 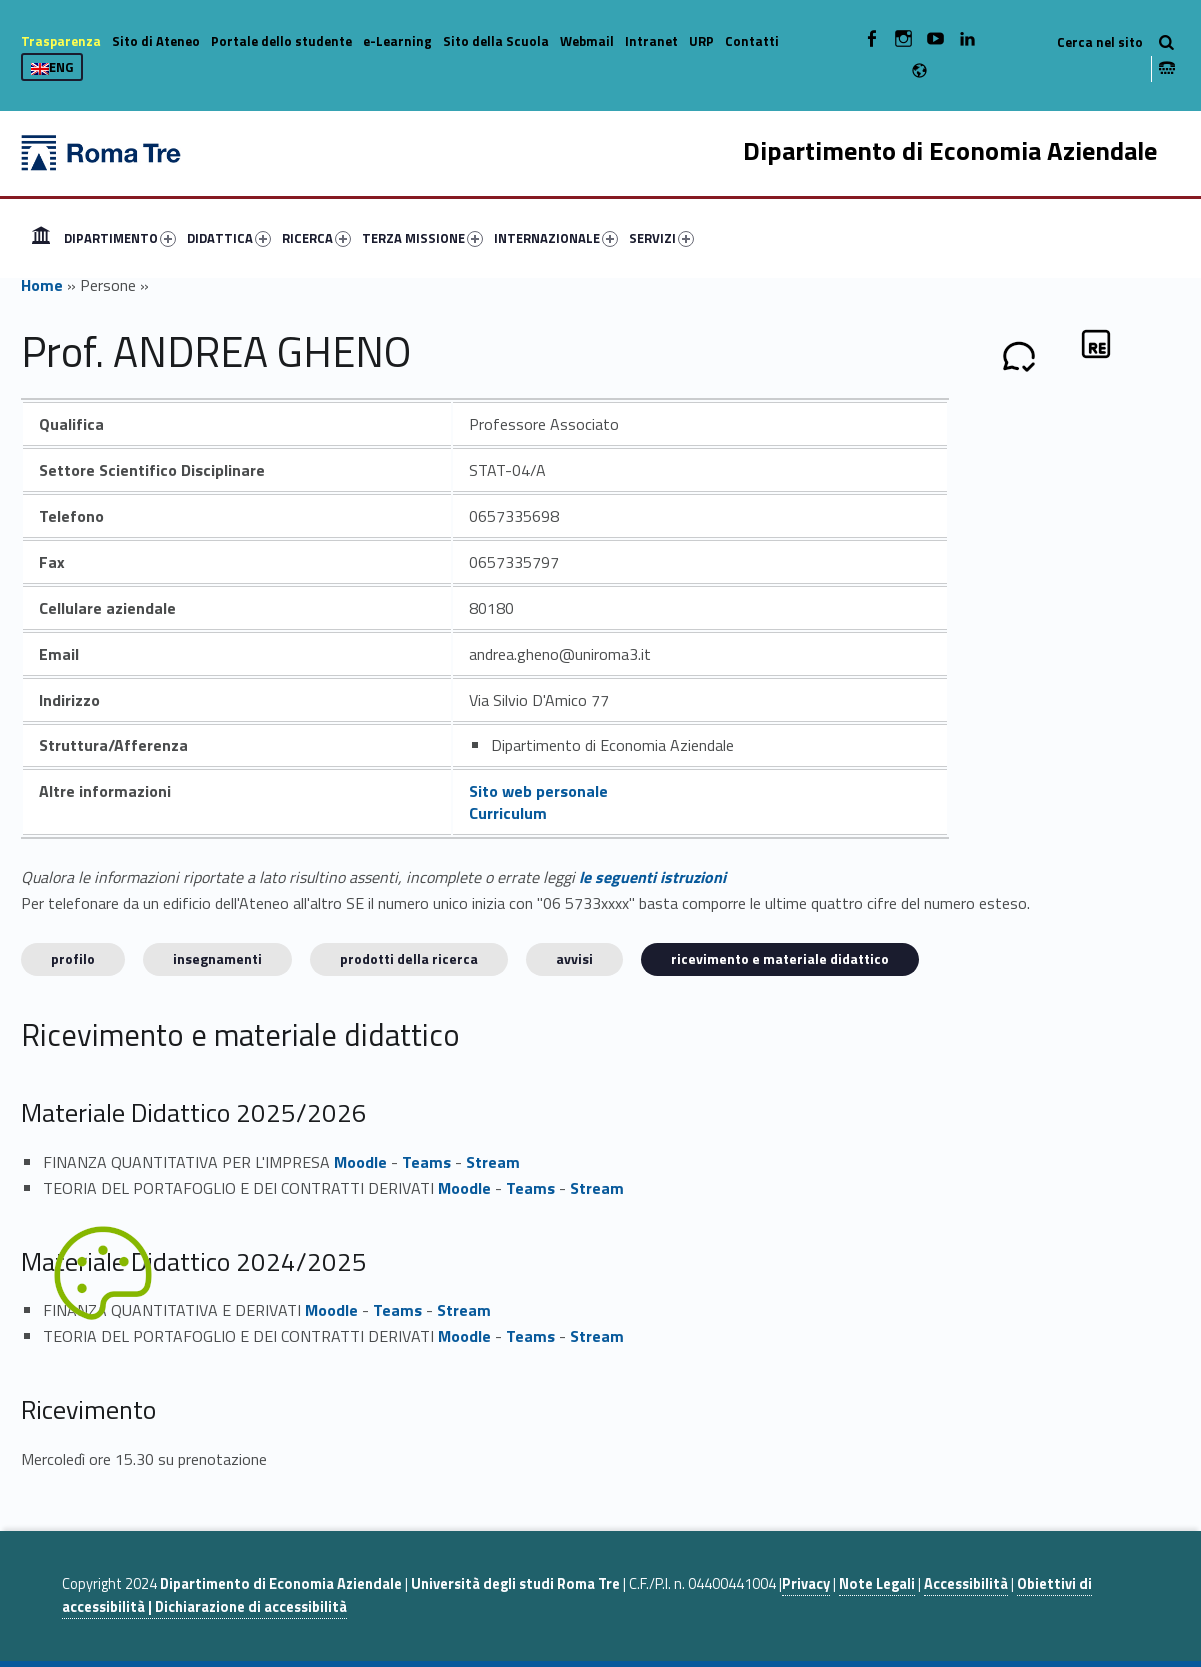 What do you see at coordinates (1096, 344) in the screenshot?
I see `ReasonML programming language logo` at bounding box center [1096, 344].